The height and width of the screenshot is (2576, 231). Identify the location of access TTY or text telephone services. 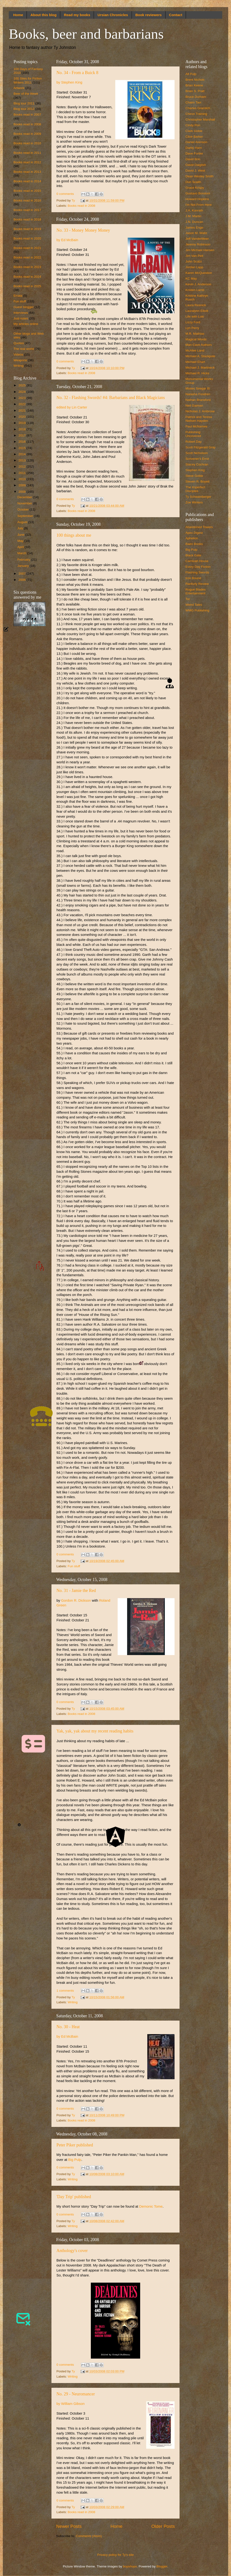
(41, 1416).